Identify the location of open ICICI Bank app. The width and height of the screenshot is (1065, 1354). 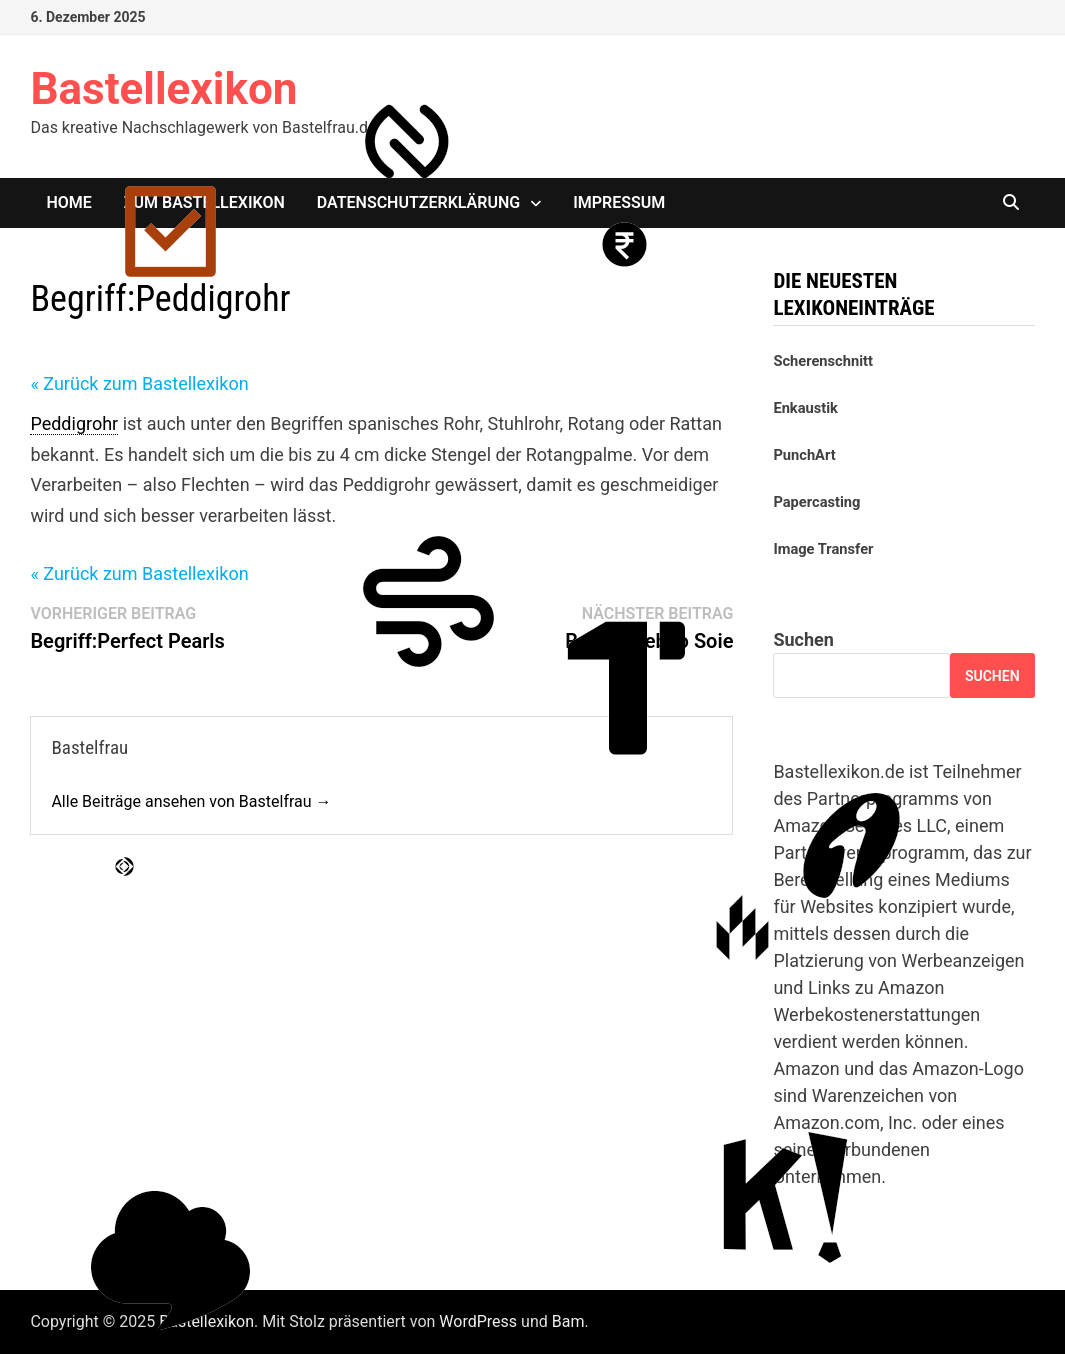
(851, 845).